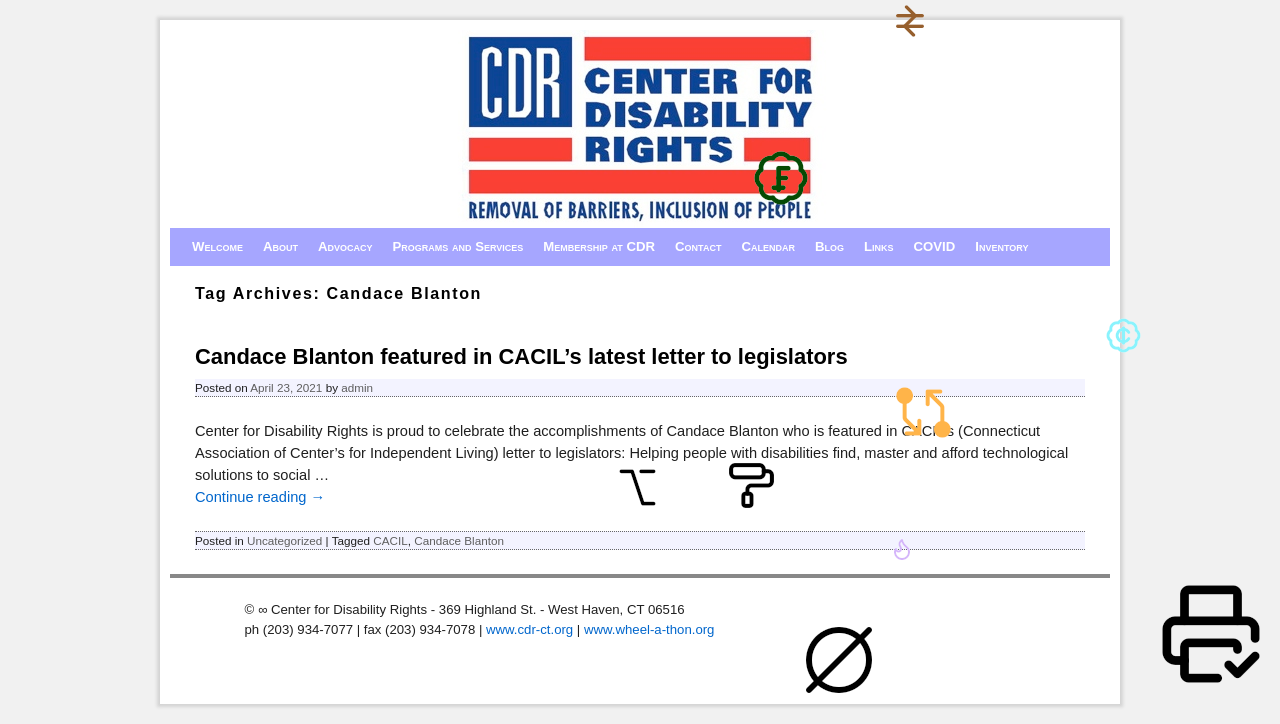  Describe the element at coordinates (1123, 335) in the screenshot. I see `view cent-based pricing or rewards` at that location.